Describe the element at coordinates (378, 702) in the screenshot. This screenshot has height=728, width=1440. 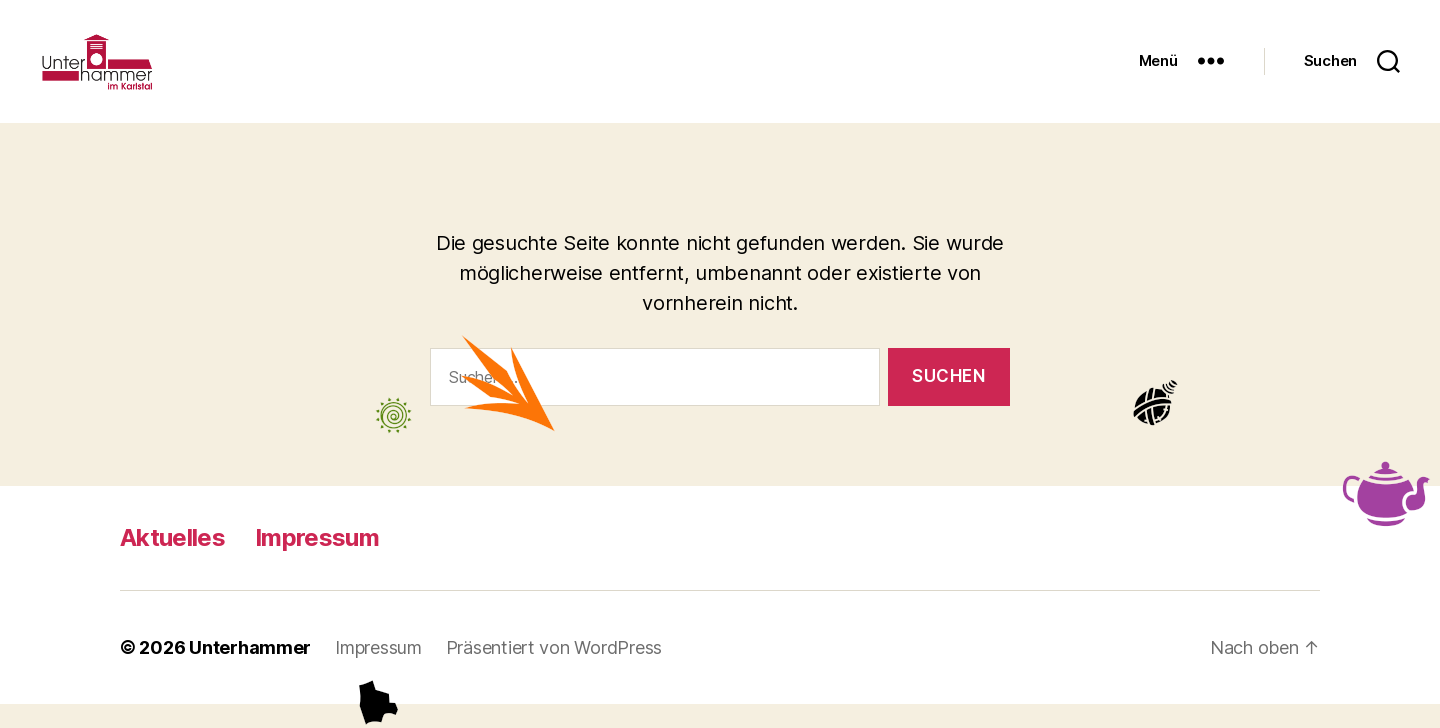
I see `select Bolivia as your country or region` at that location.